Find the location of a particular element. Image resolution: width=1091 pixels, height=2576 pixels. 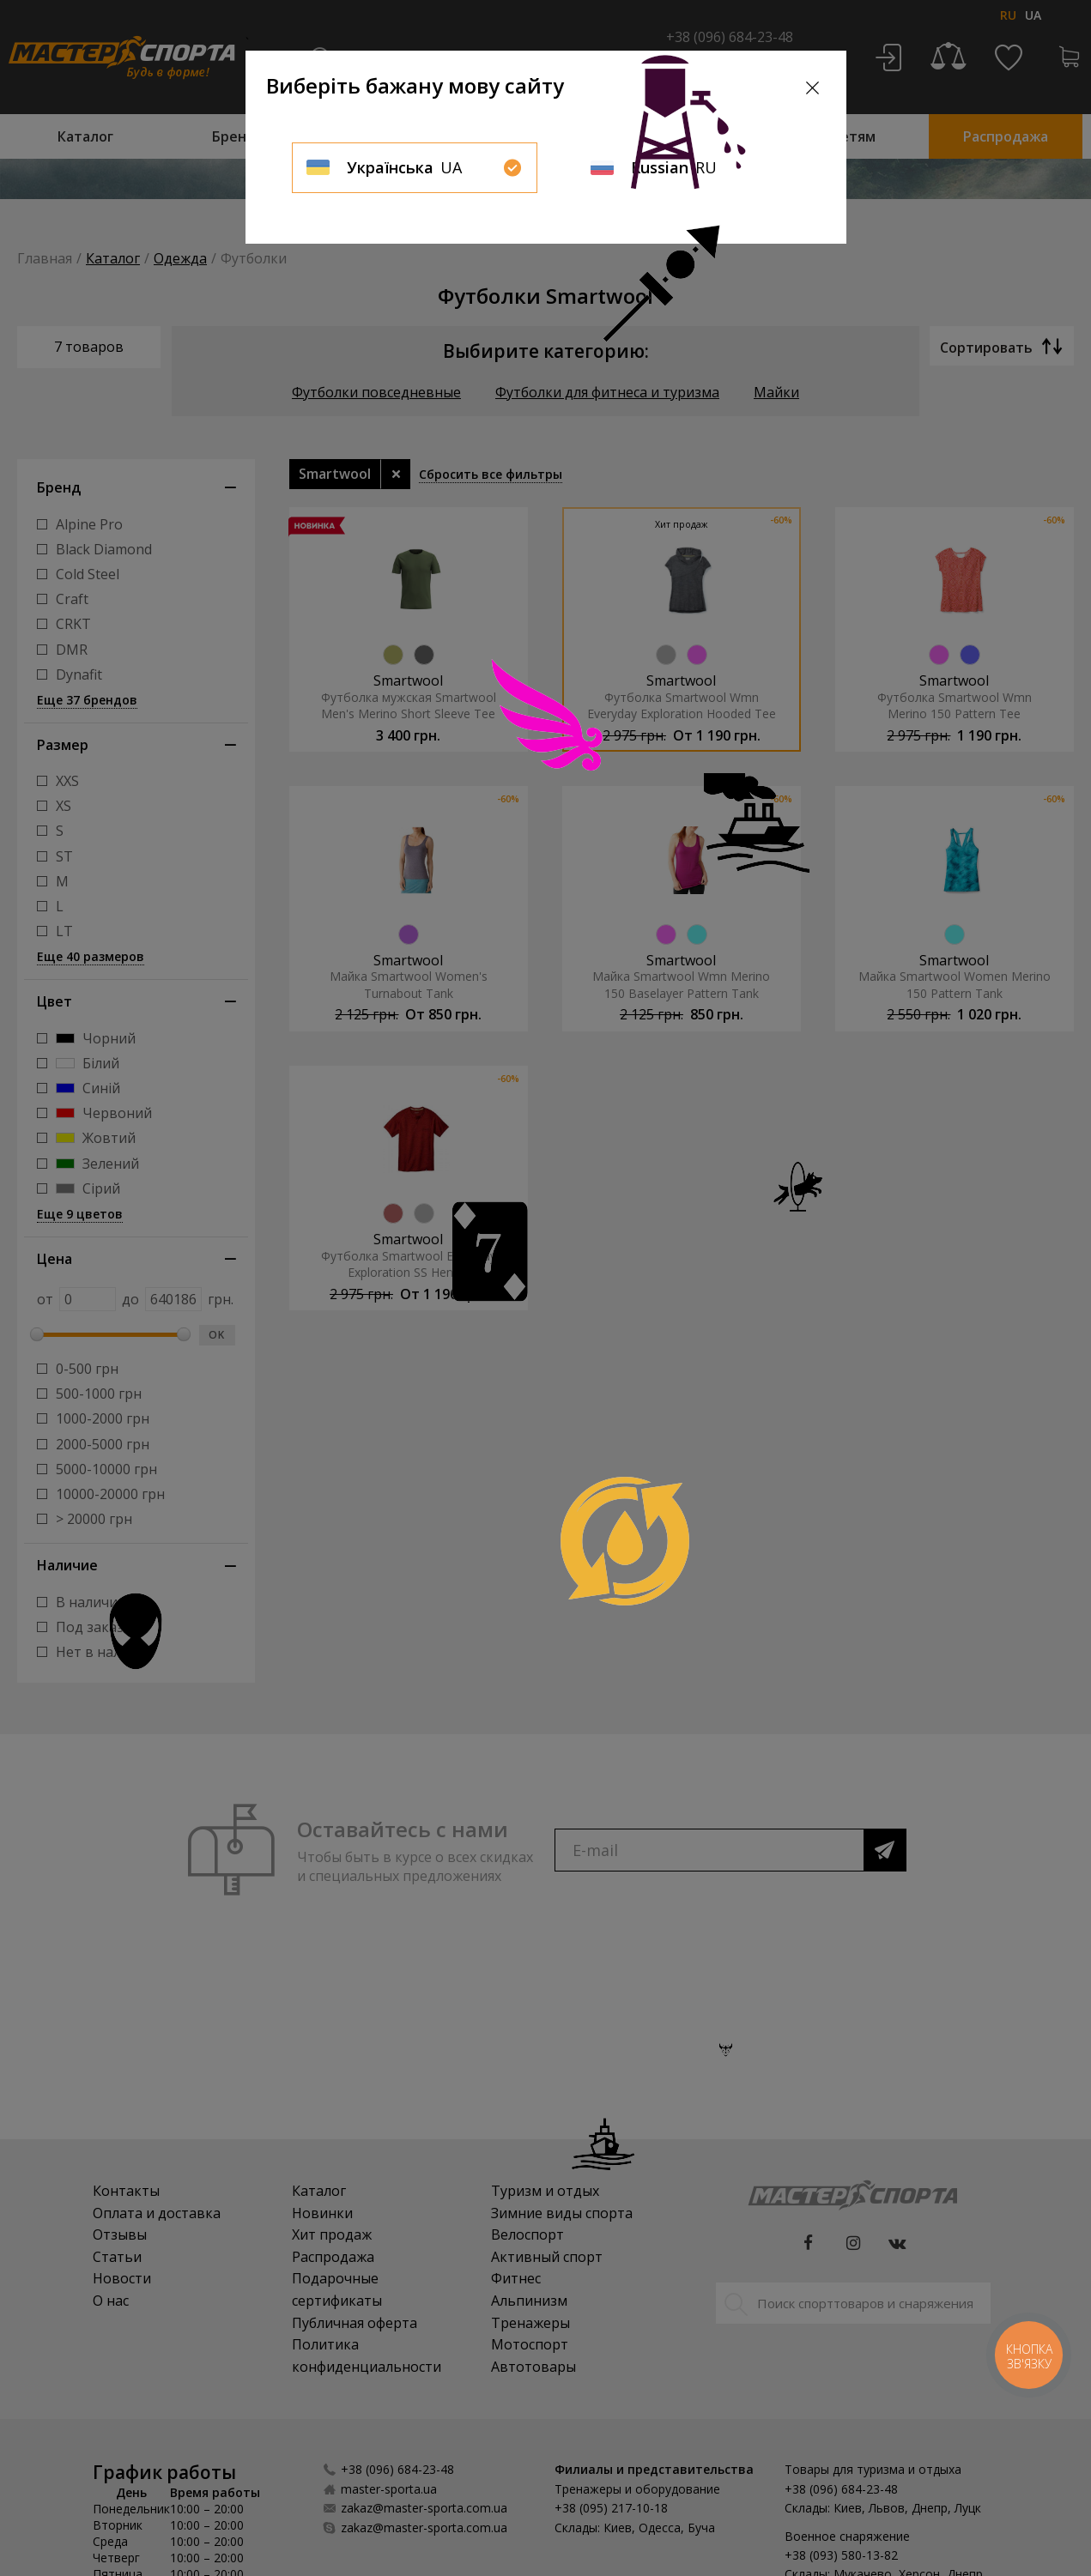

select dreadnought or battleship unit is located at coordinates (757, 826).